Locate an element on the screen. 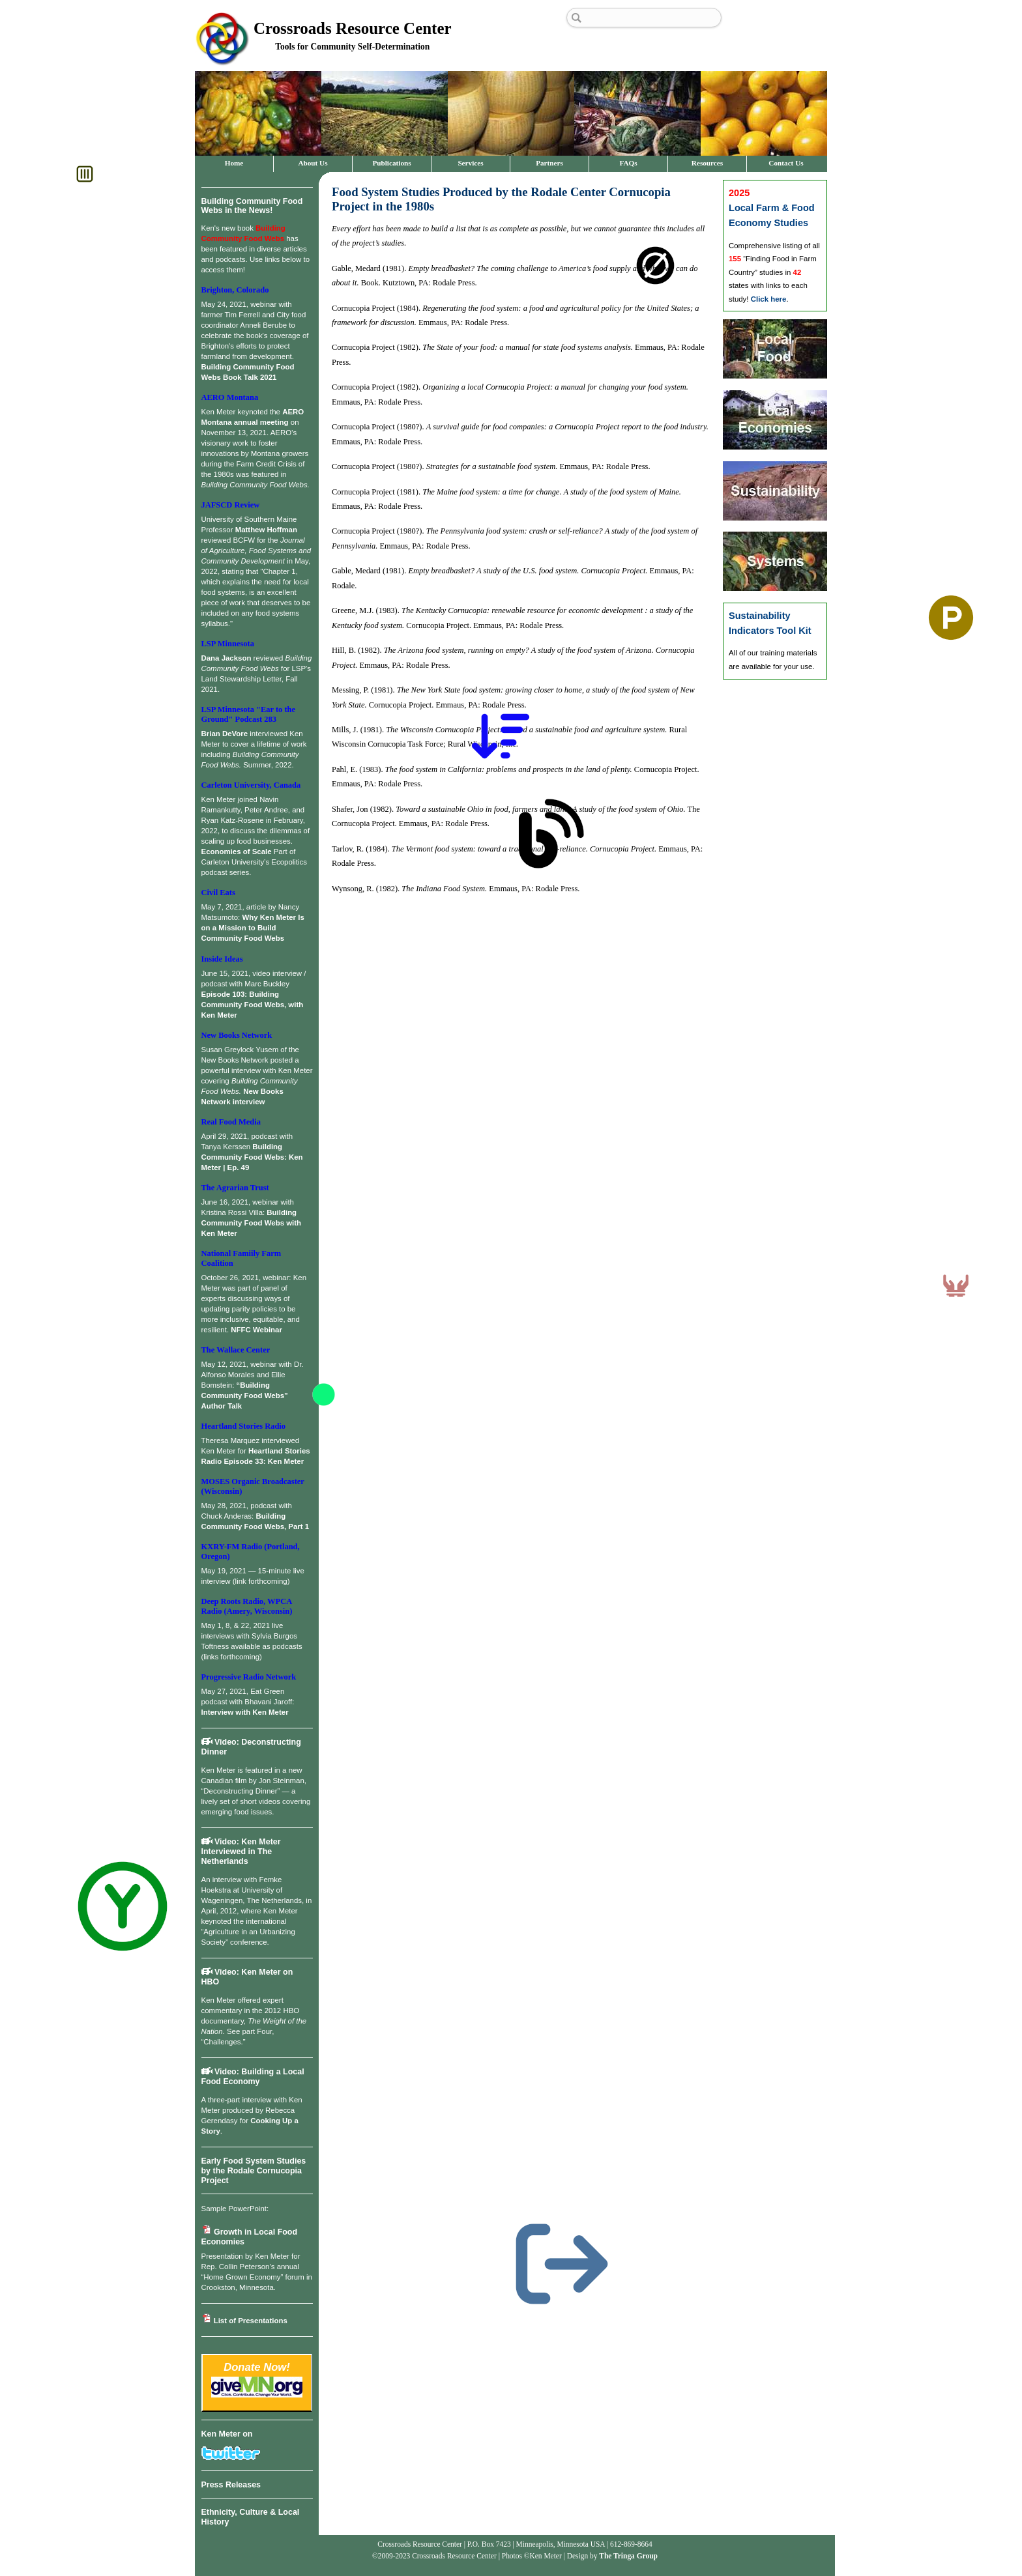  indicates an unread notification or new item is located at coordinates (323, 1394).